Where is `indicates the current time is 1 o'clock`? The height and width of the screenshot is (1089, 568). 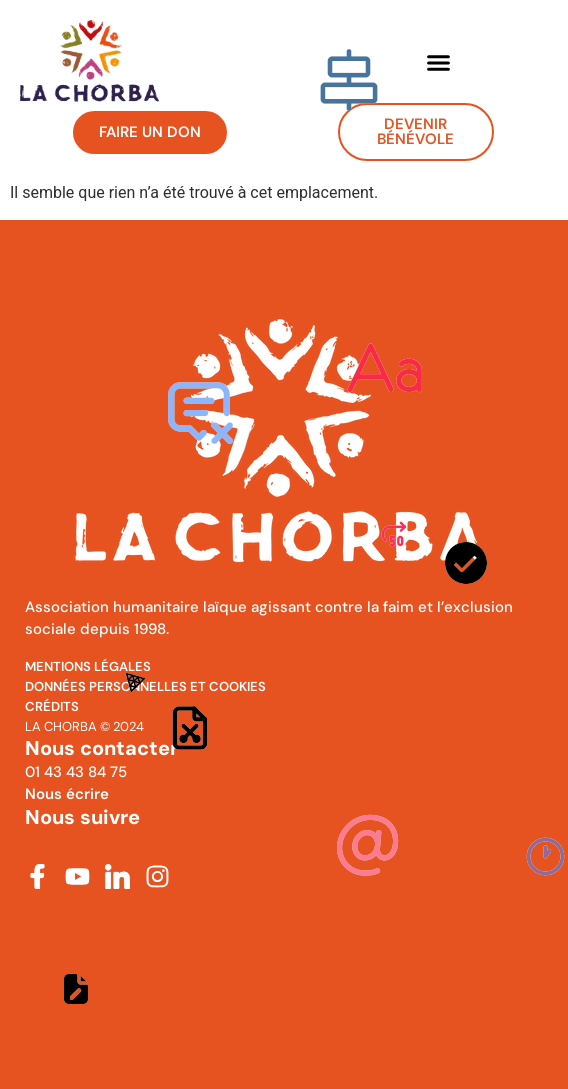
indicates the current time is 1 o'clock is located at coordinates (545, 856).